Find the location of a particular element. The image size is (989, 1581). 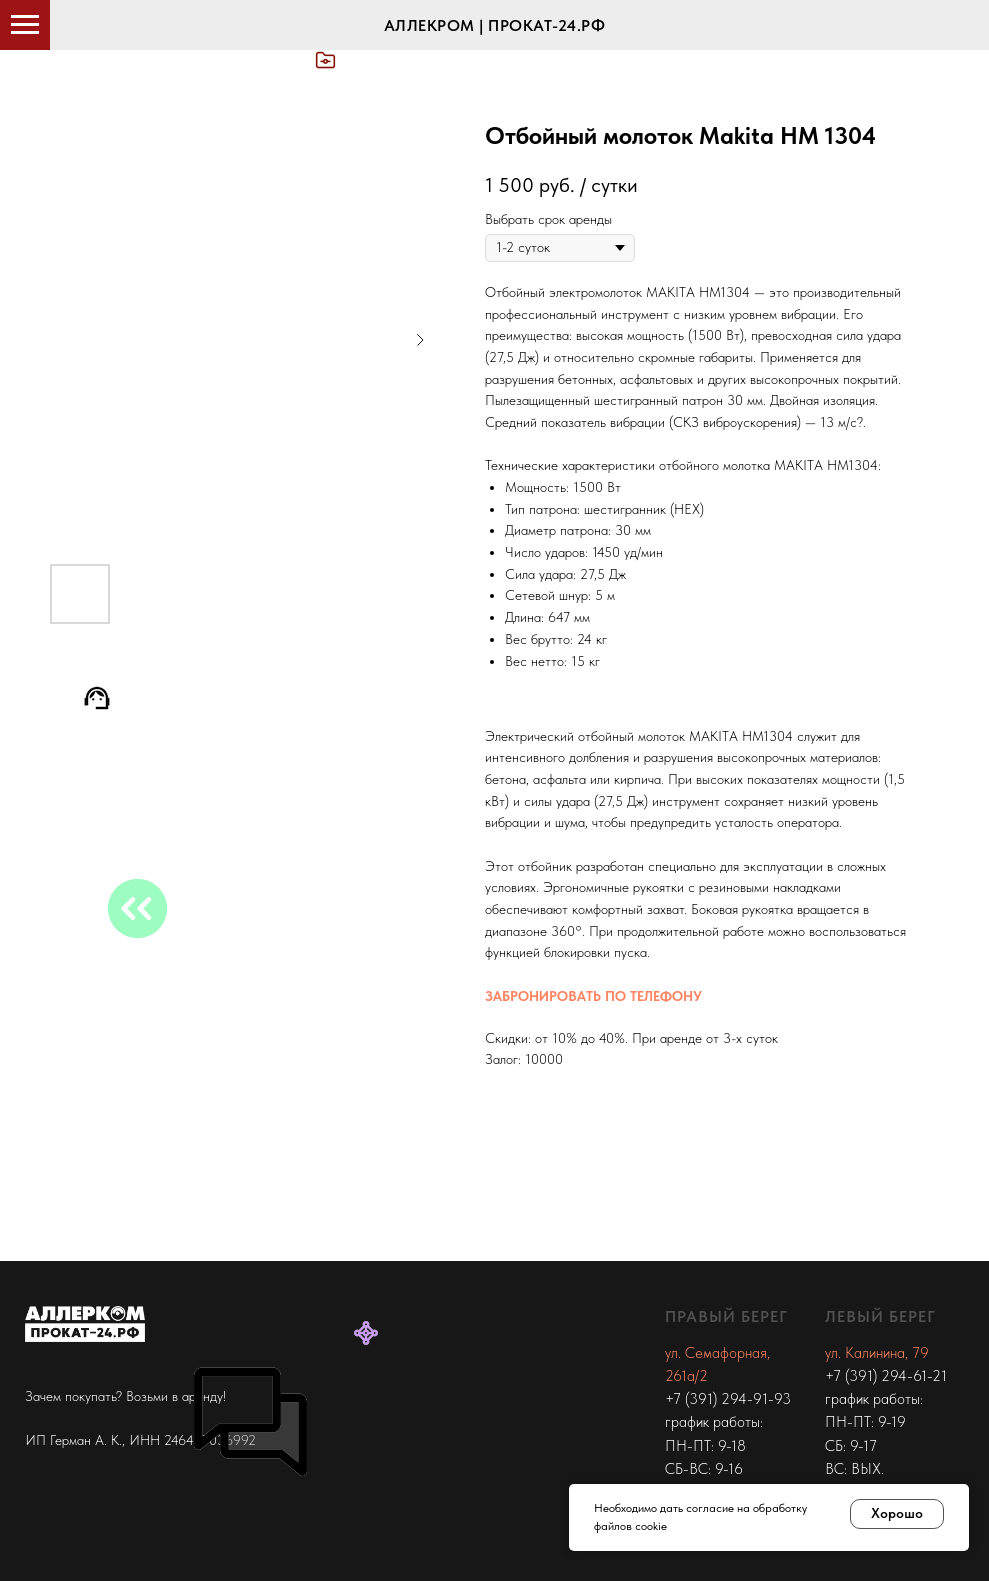

open your messages or conversations is located at coordinates (250, 1419).